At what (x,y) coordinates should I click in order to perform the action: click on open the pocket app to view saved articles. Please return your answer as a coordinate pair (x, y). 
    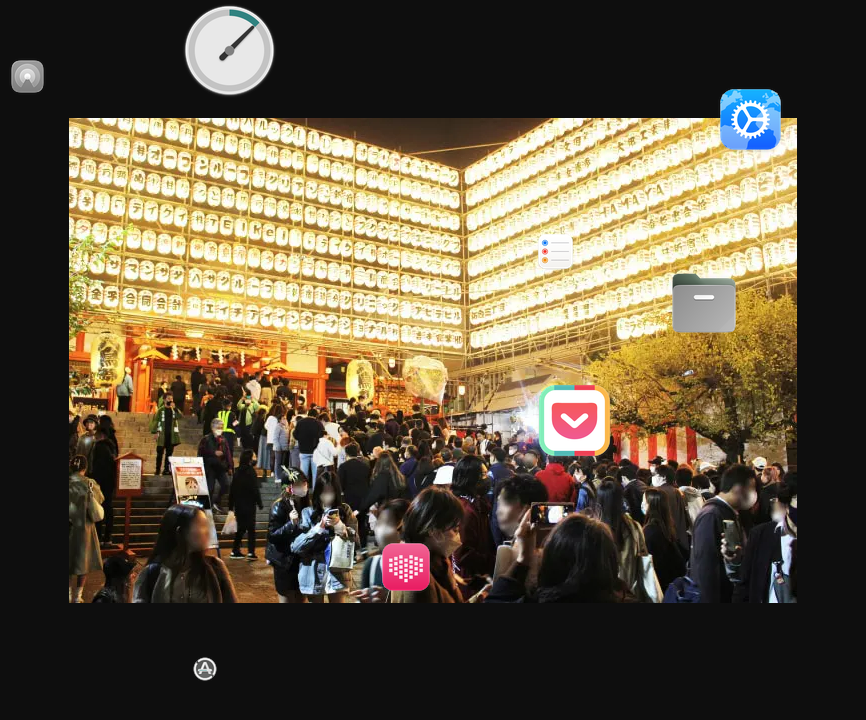
    Looking at the image, I should click on (574, 420).